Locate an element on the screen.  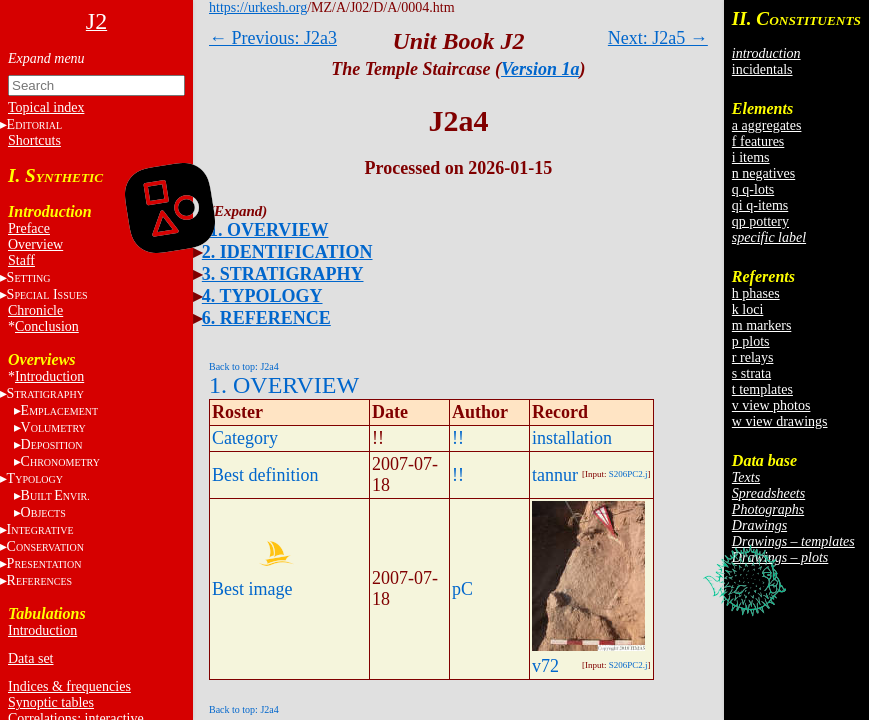
open phpMyAdmin database management tool is located at coordinates (276, 553).